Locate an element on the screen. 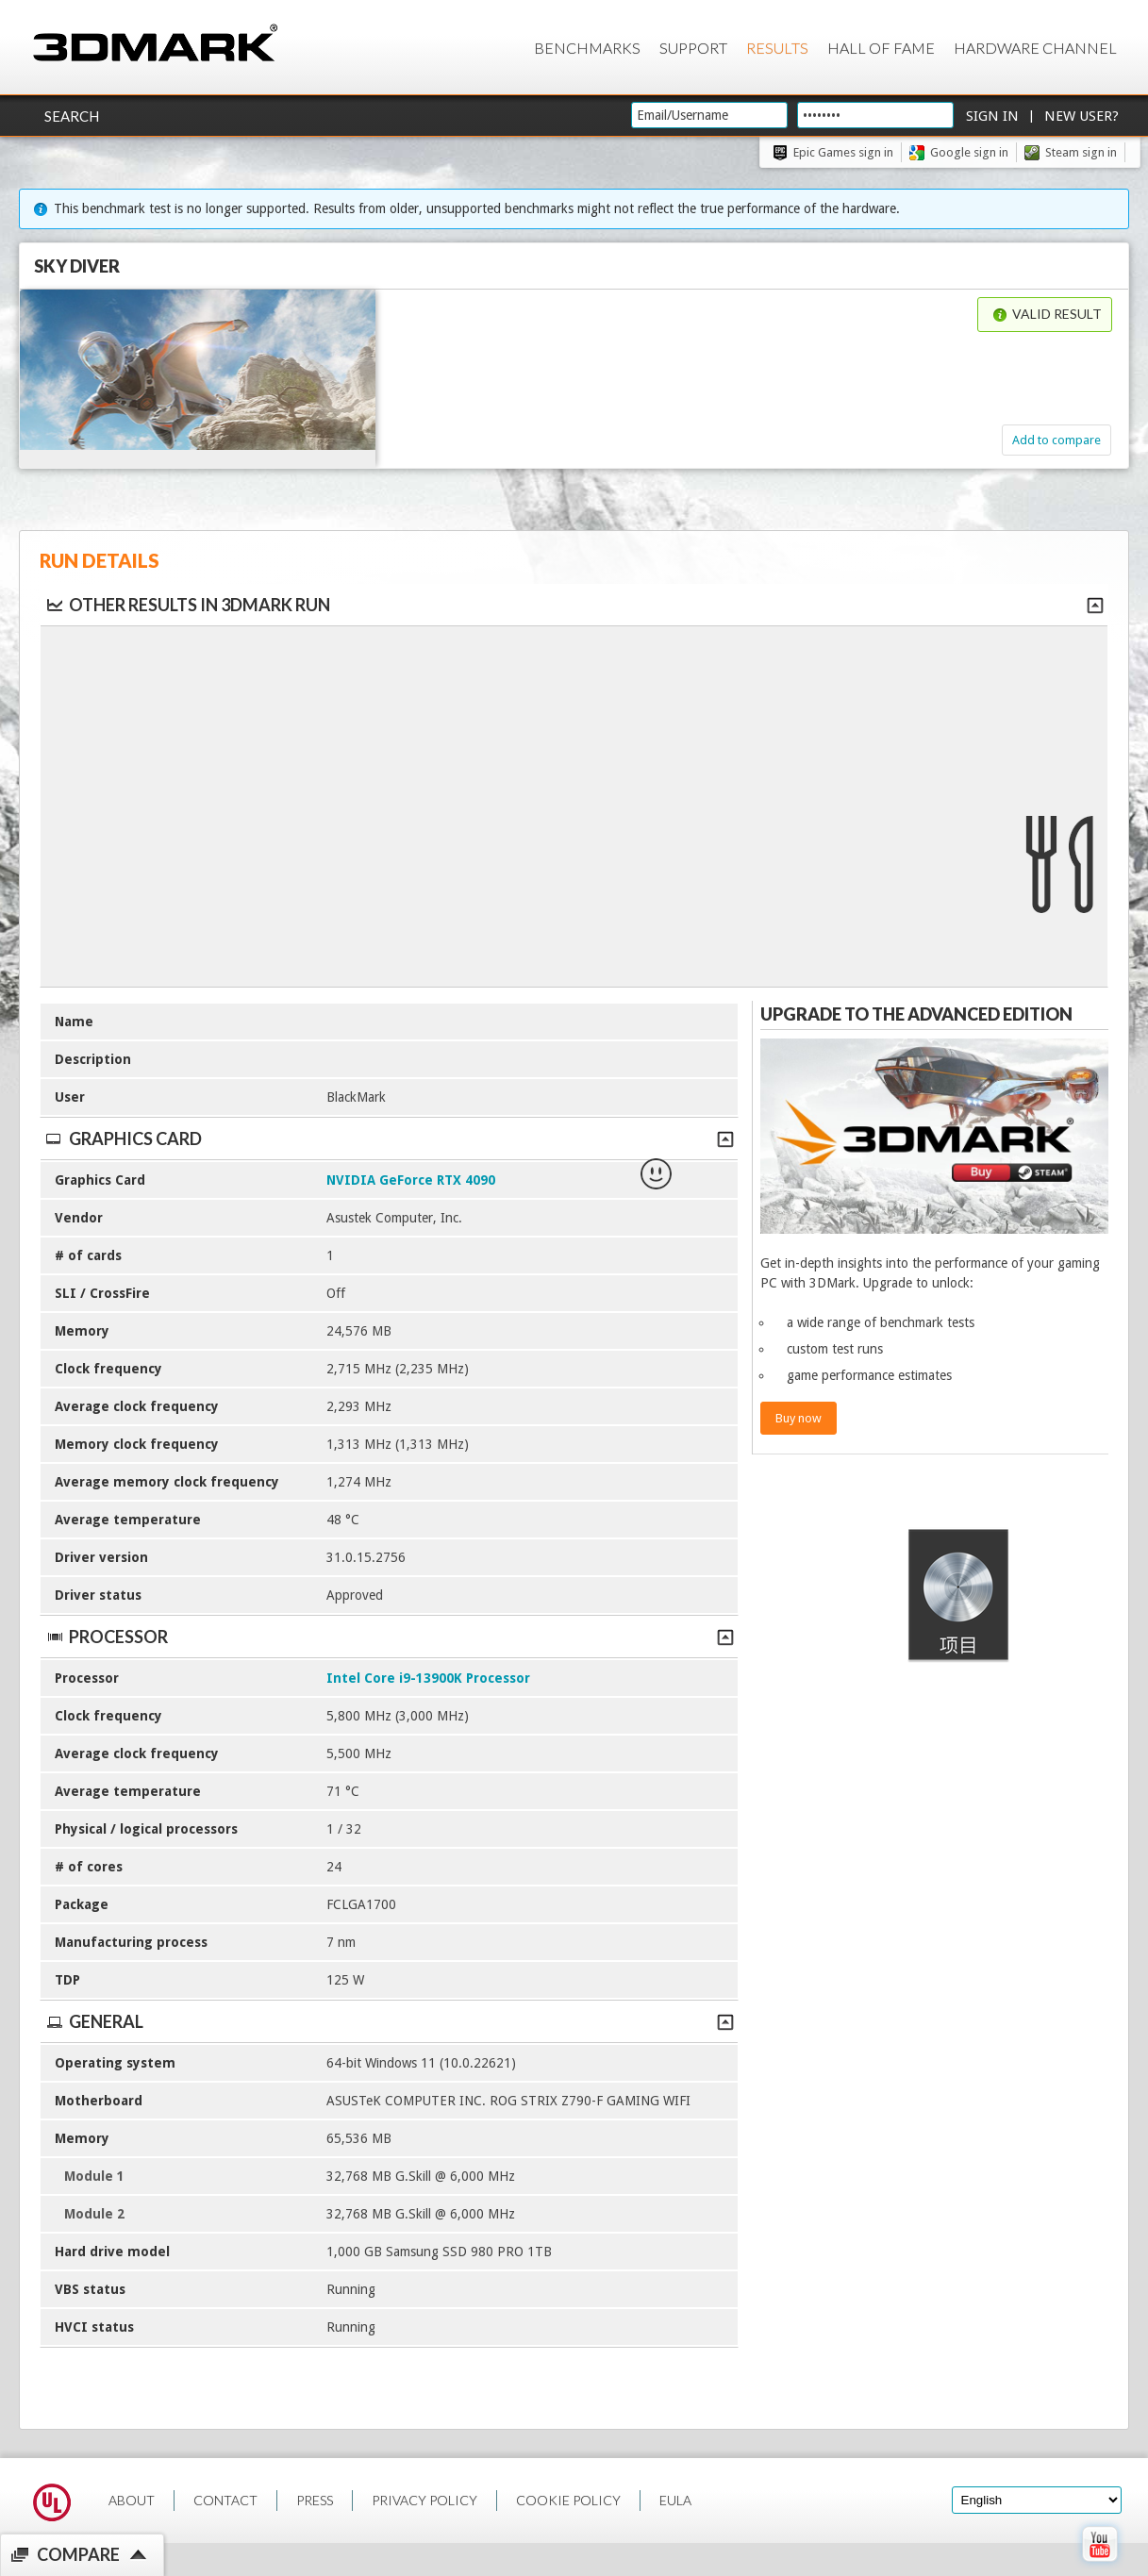 The image size is (1148, 2576). open a Logic Pro project file is located at coordinates (958, 1598).